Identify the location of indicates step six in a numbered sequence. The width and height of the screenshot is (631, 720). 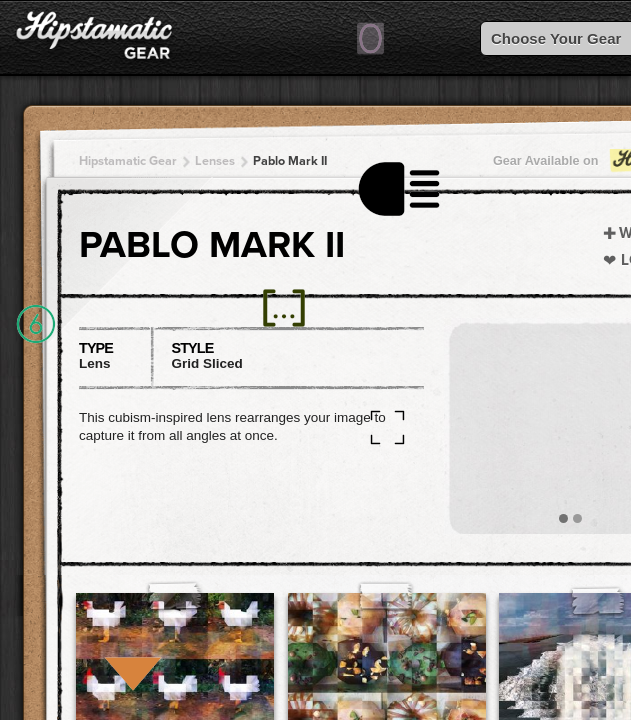
(36, 324).